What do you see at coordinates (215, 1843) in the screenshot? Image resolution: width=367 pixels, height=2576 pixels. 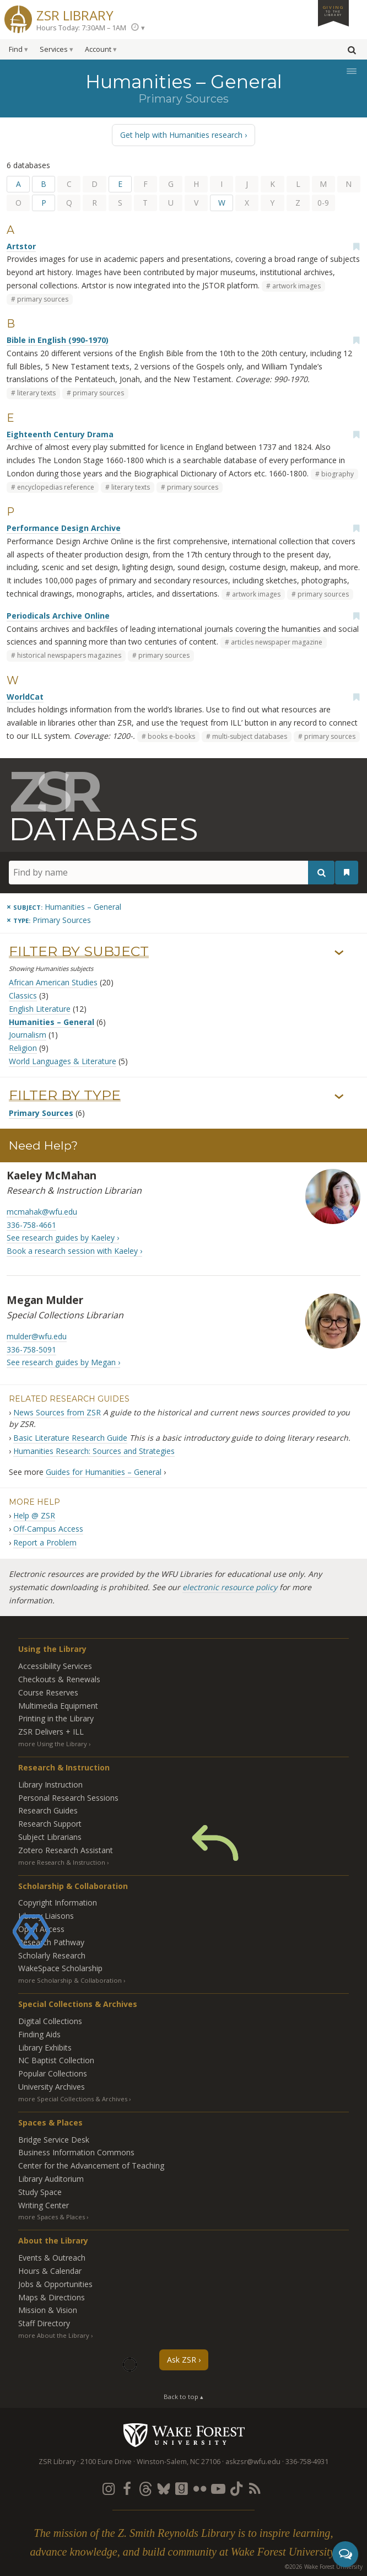 I see `reply to a message` at bounding box center [215, 1843].